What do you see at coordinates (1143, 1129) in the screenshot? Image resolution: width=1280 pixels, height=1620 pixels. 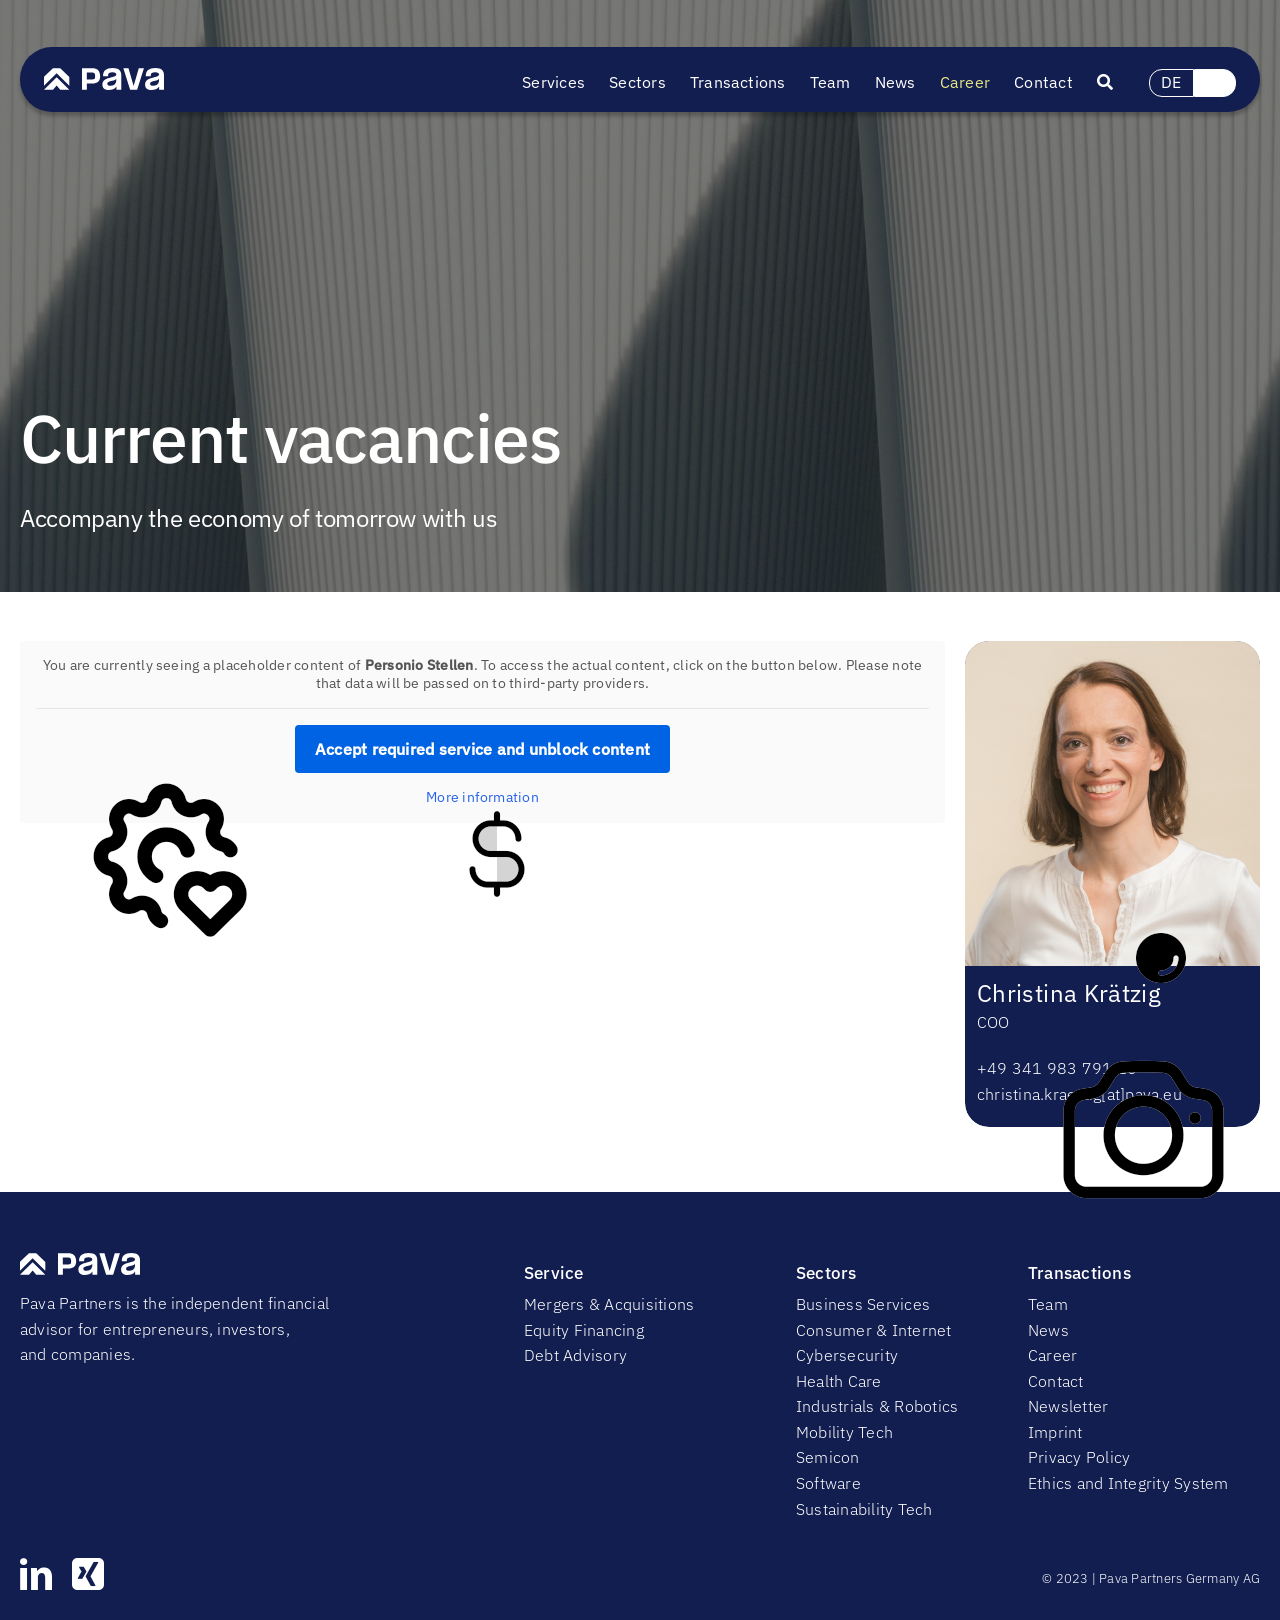 I see `take a photo` at bounding box center [1143, 1129].